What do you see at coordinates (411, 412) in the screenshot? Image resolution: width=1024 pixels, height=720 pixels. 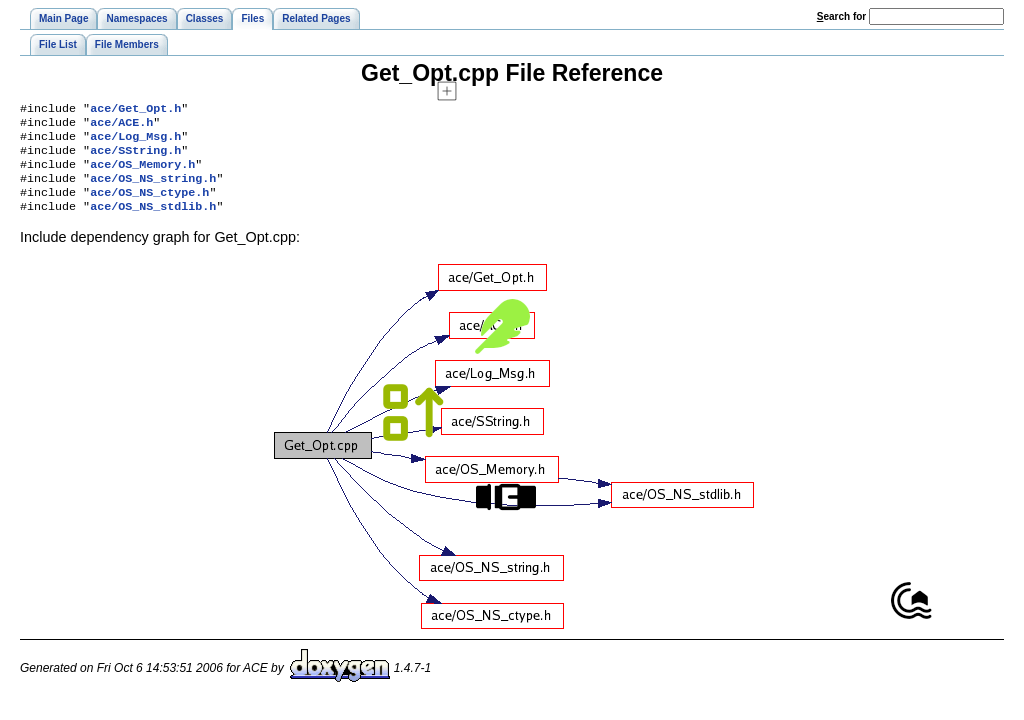 I see `sort items in ascending order` at bounding box center [411, 412].